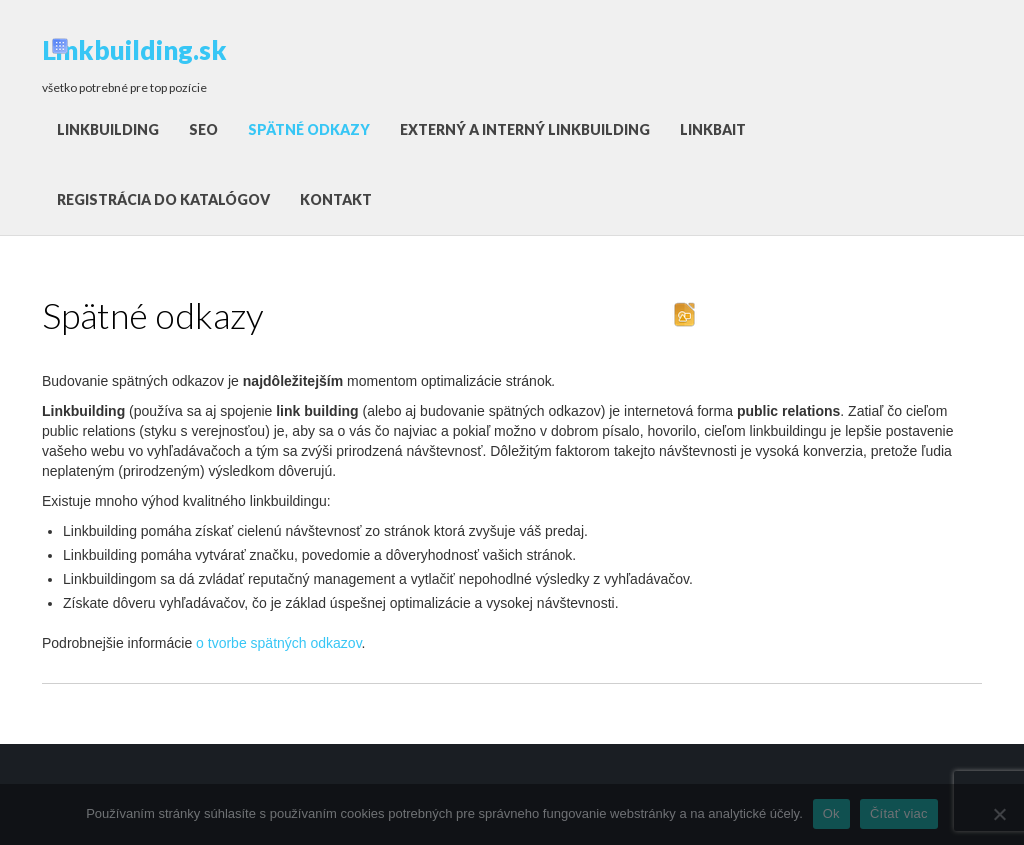  I want to click on open libreoffice draw application, so click(684, 314).